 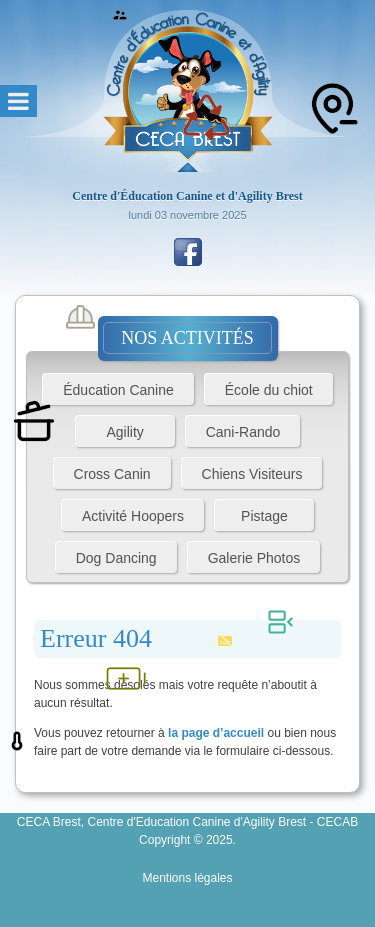 What do you see at coordinates (280, 622) in the screenshot?
I see `move selected items to the end of a row` at bounding box center [280, 622].